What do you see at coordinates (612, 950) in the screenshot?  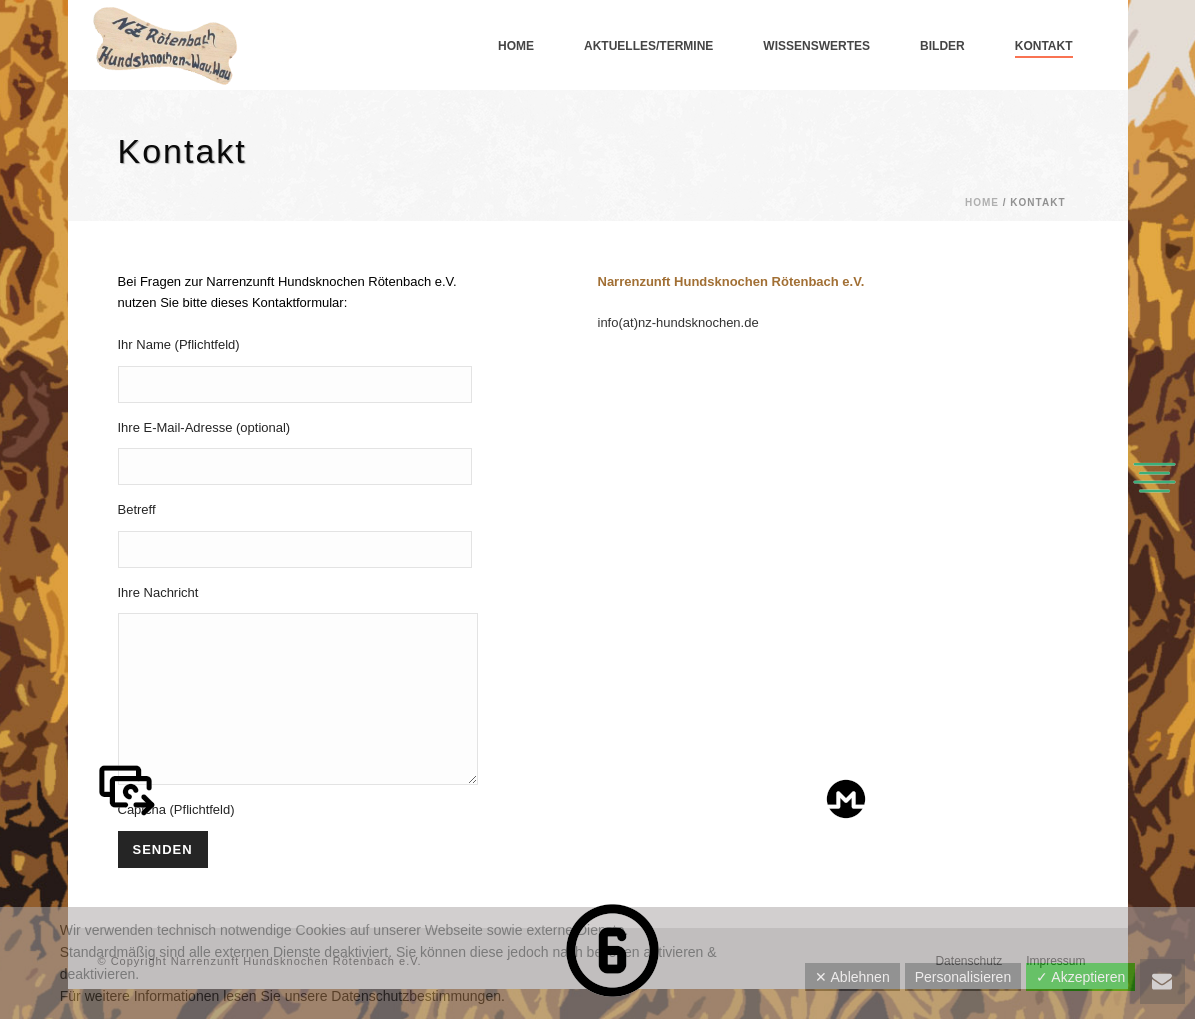 I see `indicates step 6 in a multi-step process` at bounding box center [612, 950].